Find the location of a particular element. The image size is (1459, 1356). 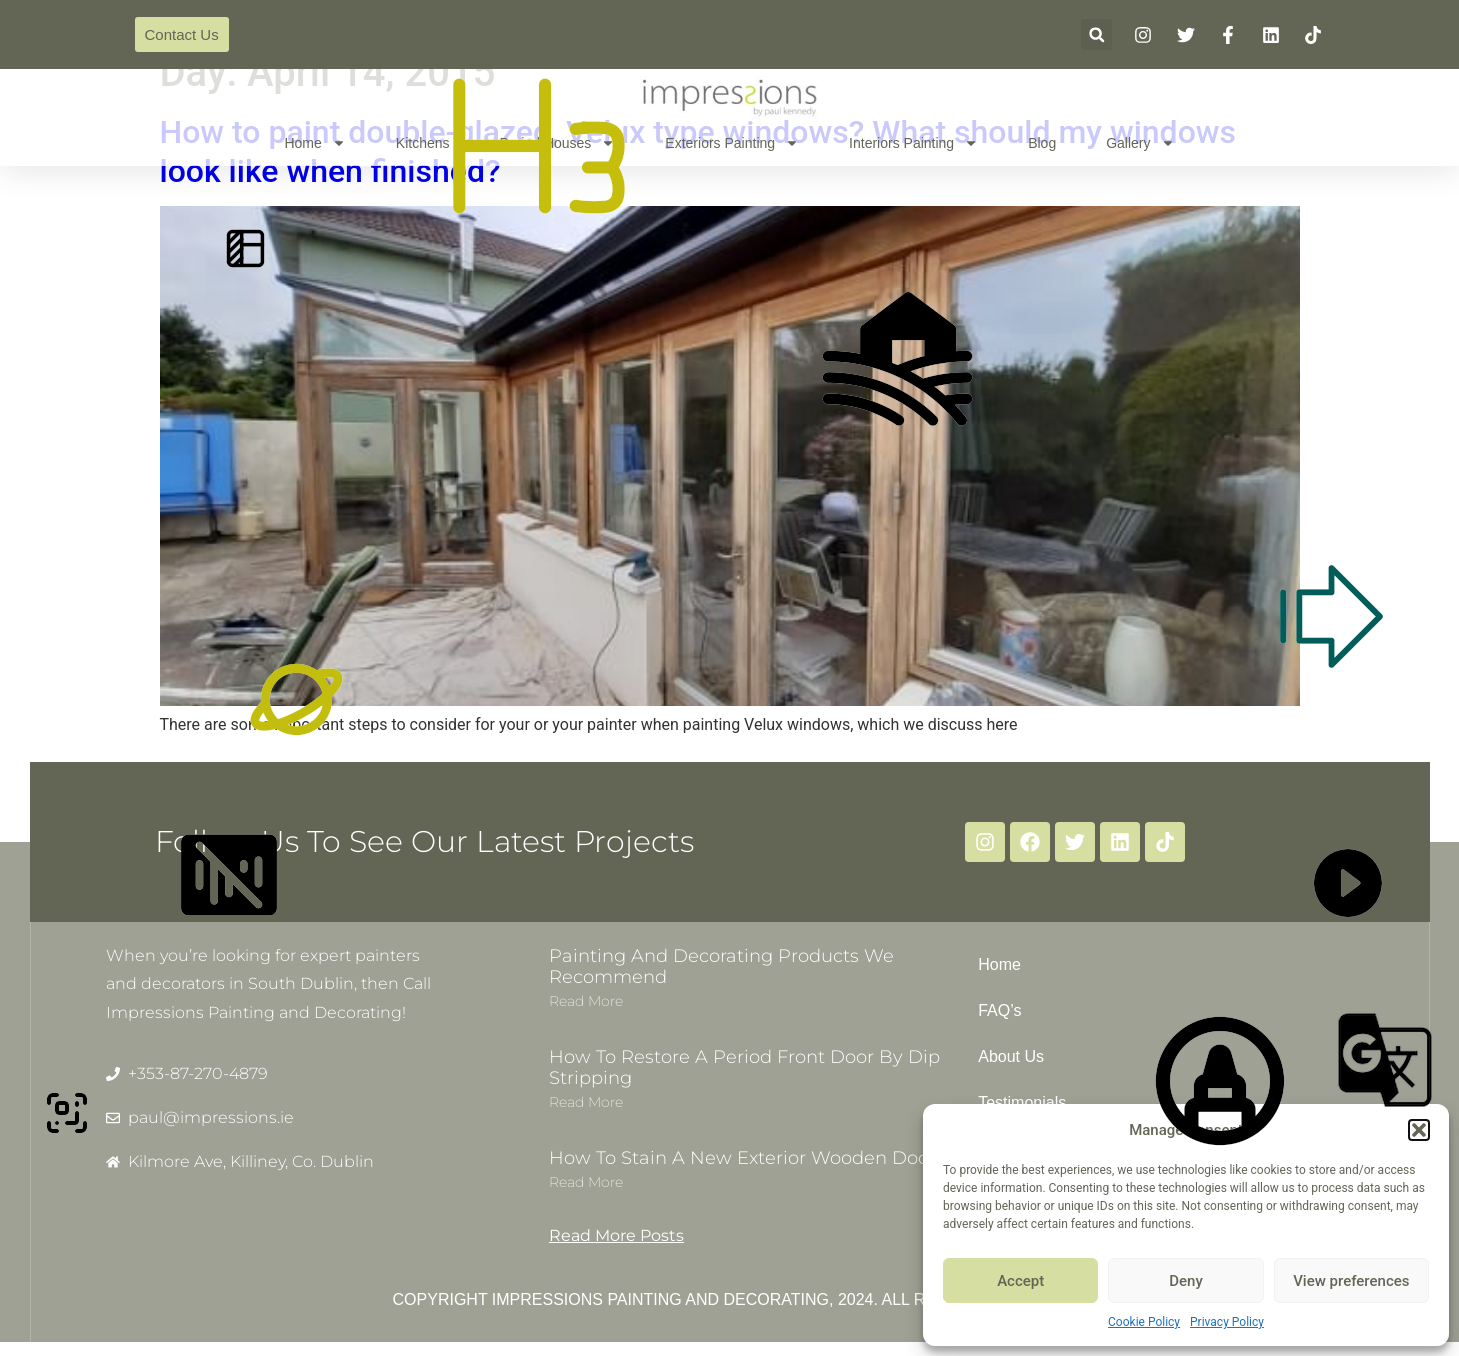

translate text using Google Translate is located at coordinates (1385, 1060).